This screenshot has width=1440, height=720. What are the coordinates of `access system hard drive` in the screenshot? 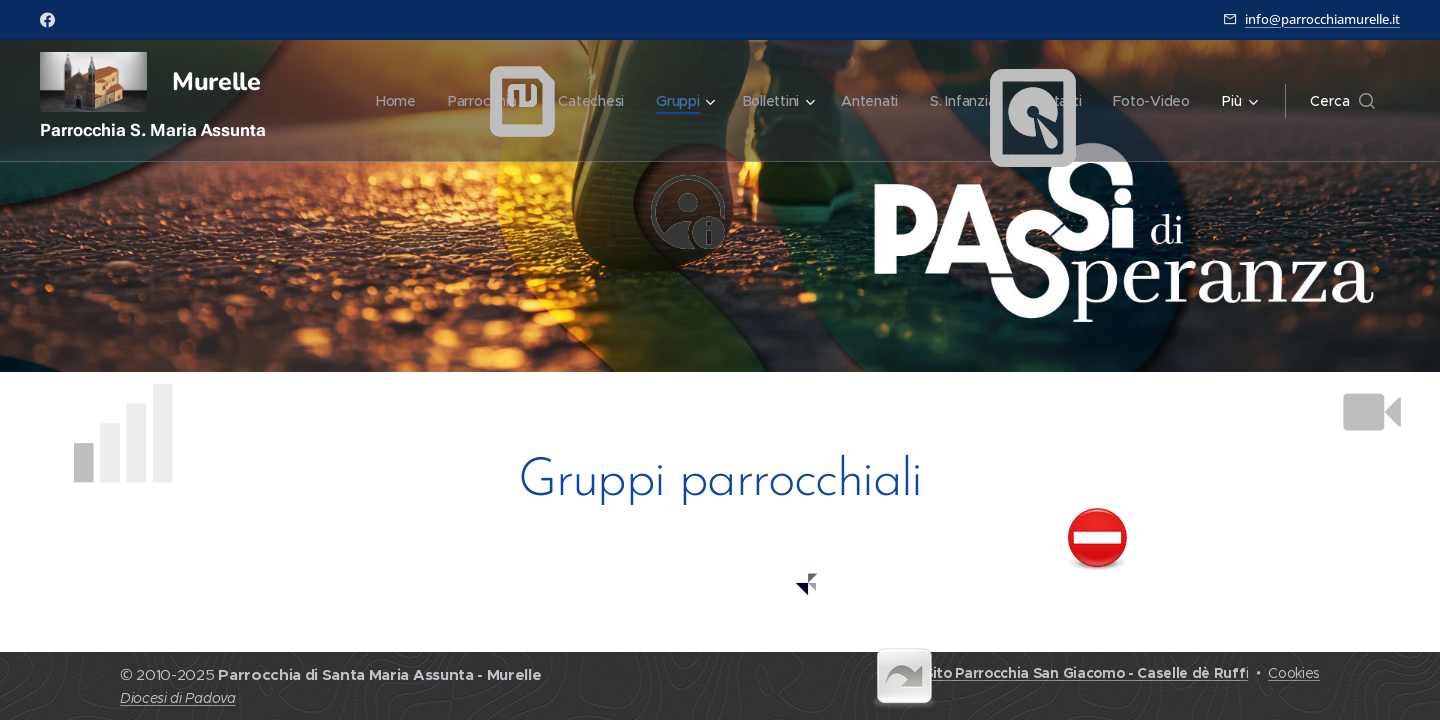 It's located at (1033, 118).